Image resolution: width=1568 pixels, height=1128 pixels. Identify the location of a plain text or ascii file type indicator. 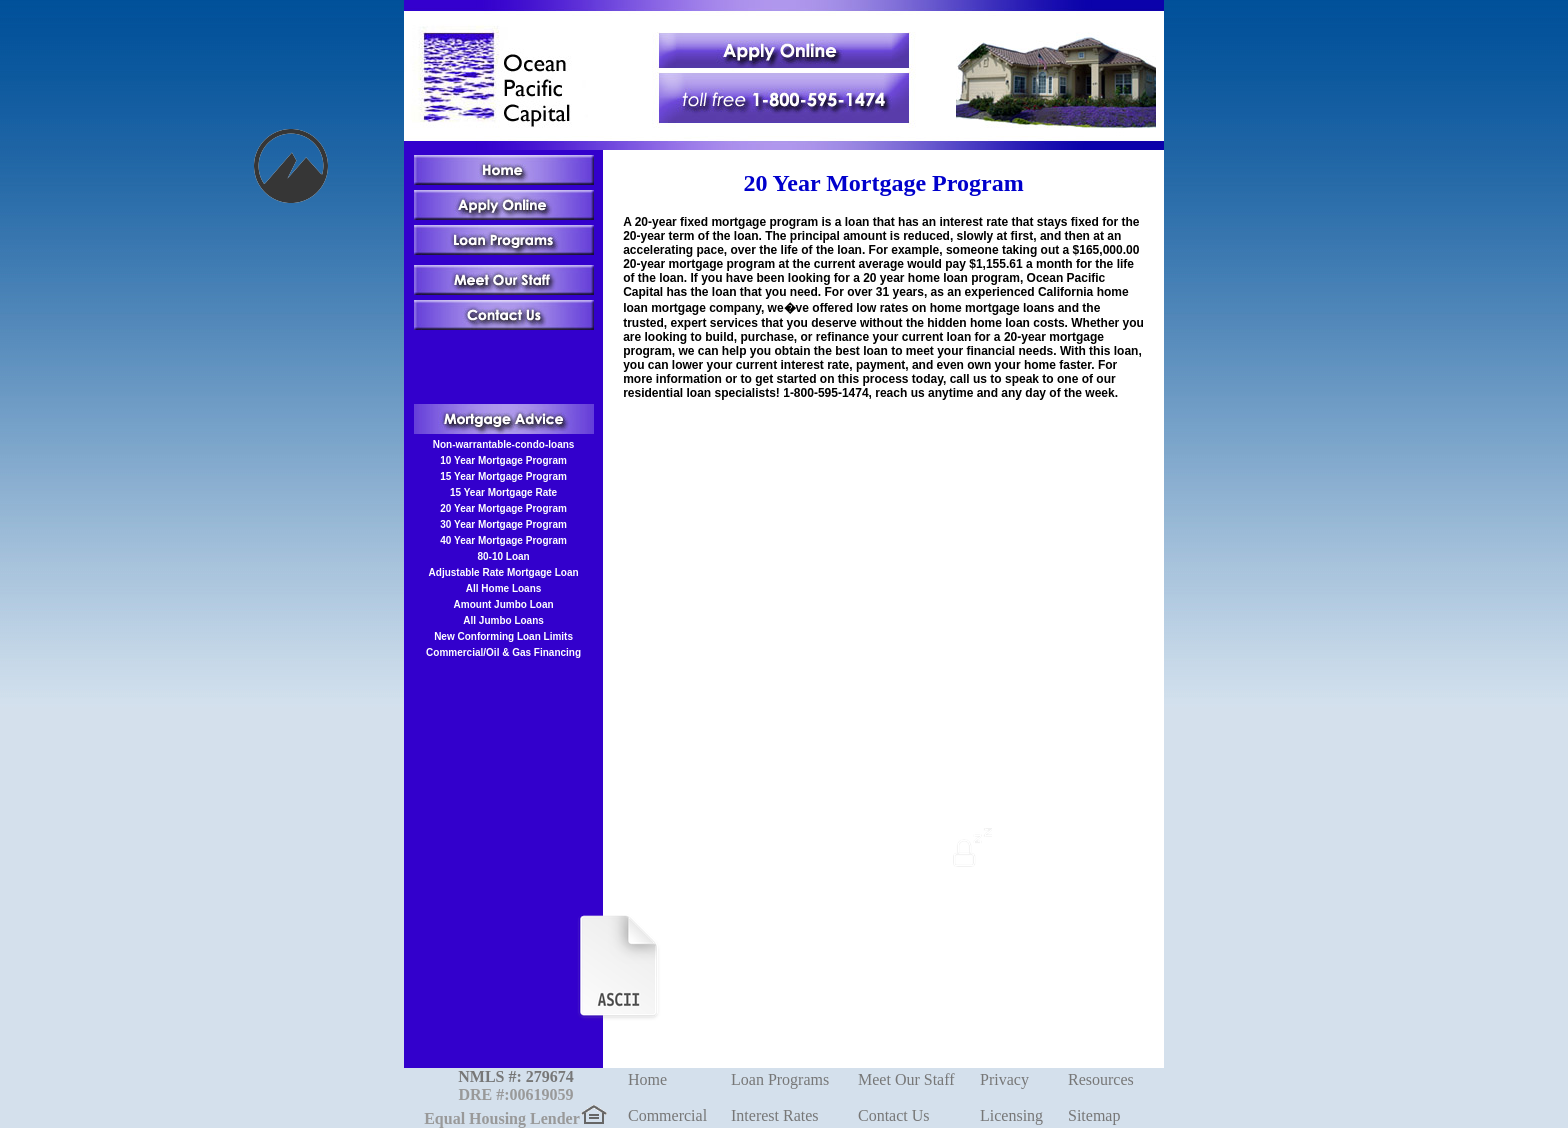
(618, 967).